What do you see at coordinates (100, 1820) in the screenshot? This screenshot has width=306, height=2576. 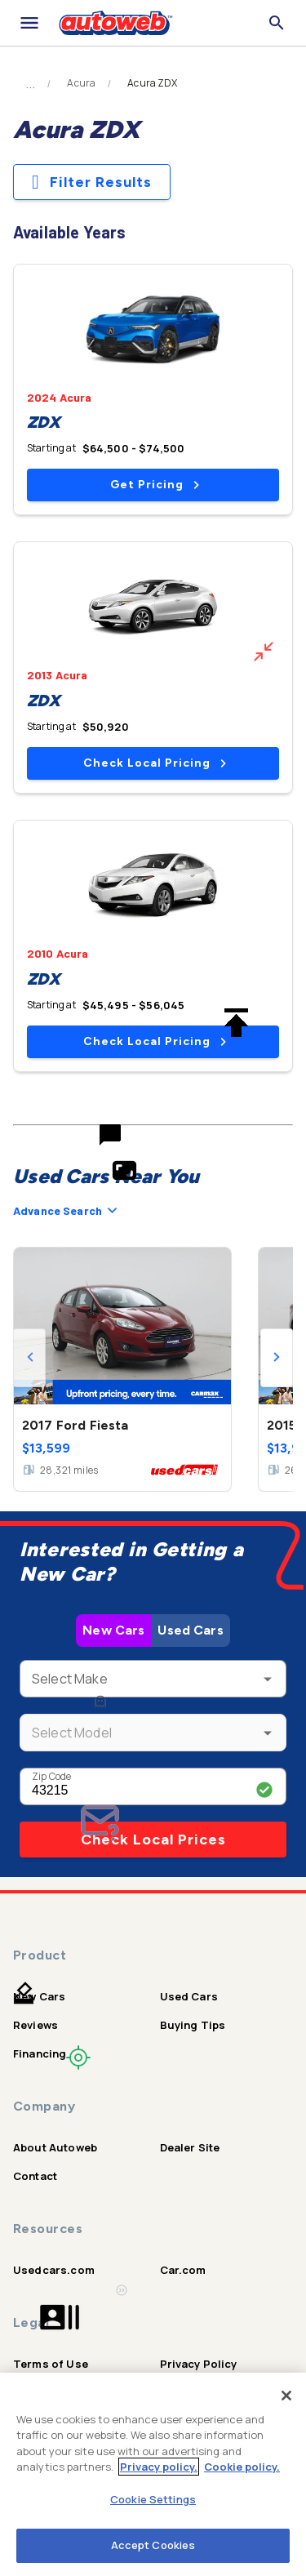 I see `email help or support` at bounding box center [100, 1820].